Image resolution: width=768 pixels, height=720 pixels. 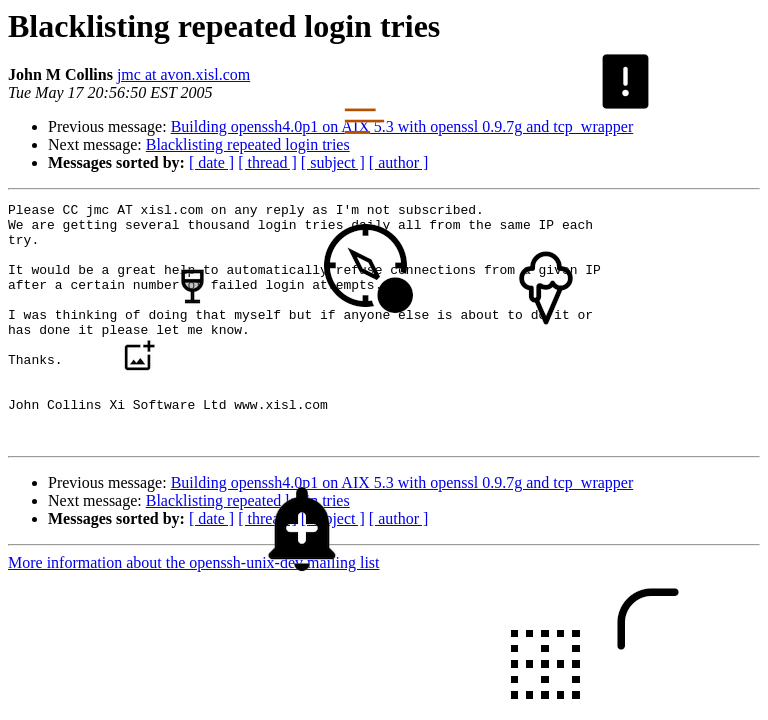 What do you see at coordinates (364, 122) in the screenshot?
I see `select items from a list` at bounding box center [364, 122].